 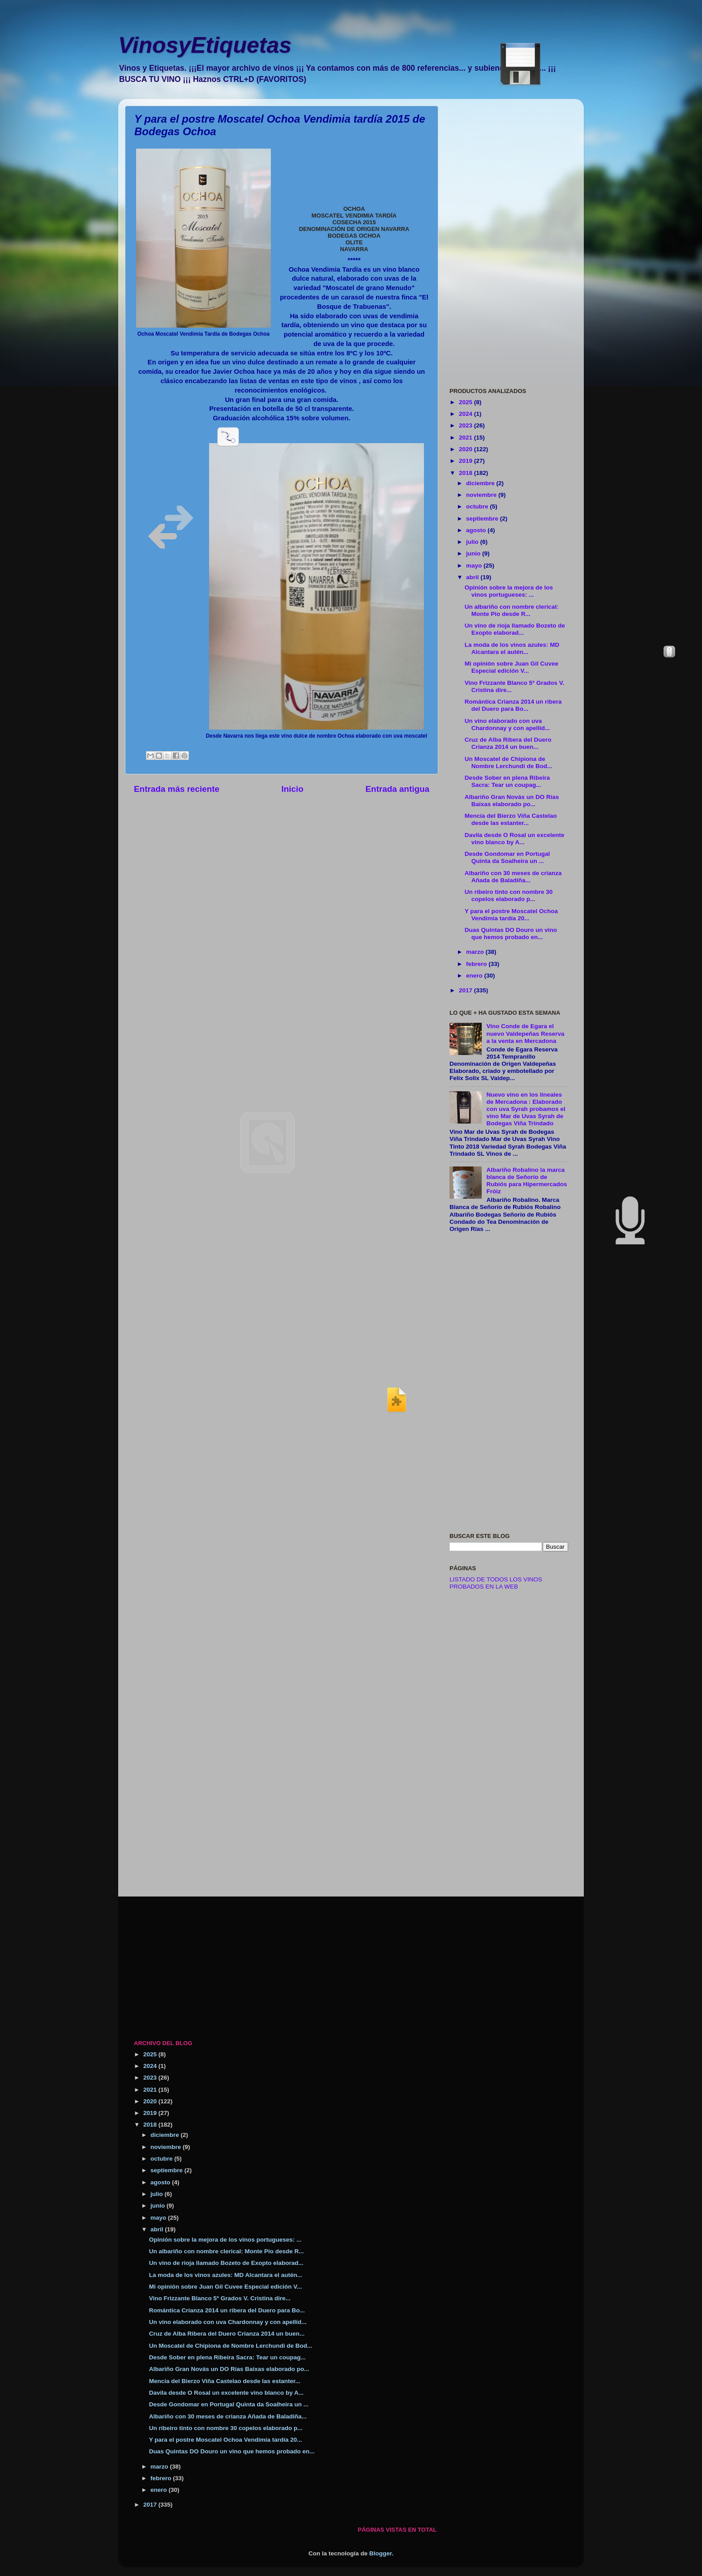 I want to click on enable microphone or voice input, so click(x=632, y=1219).